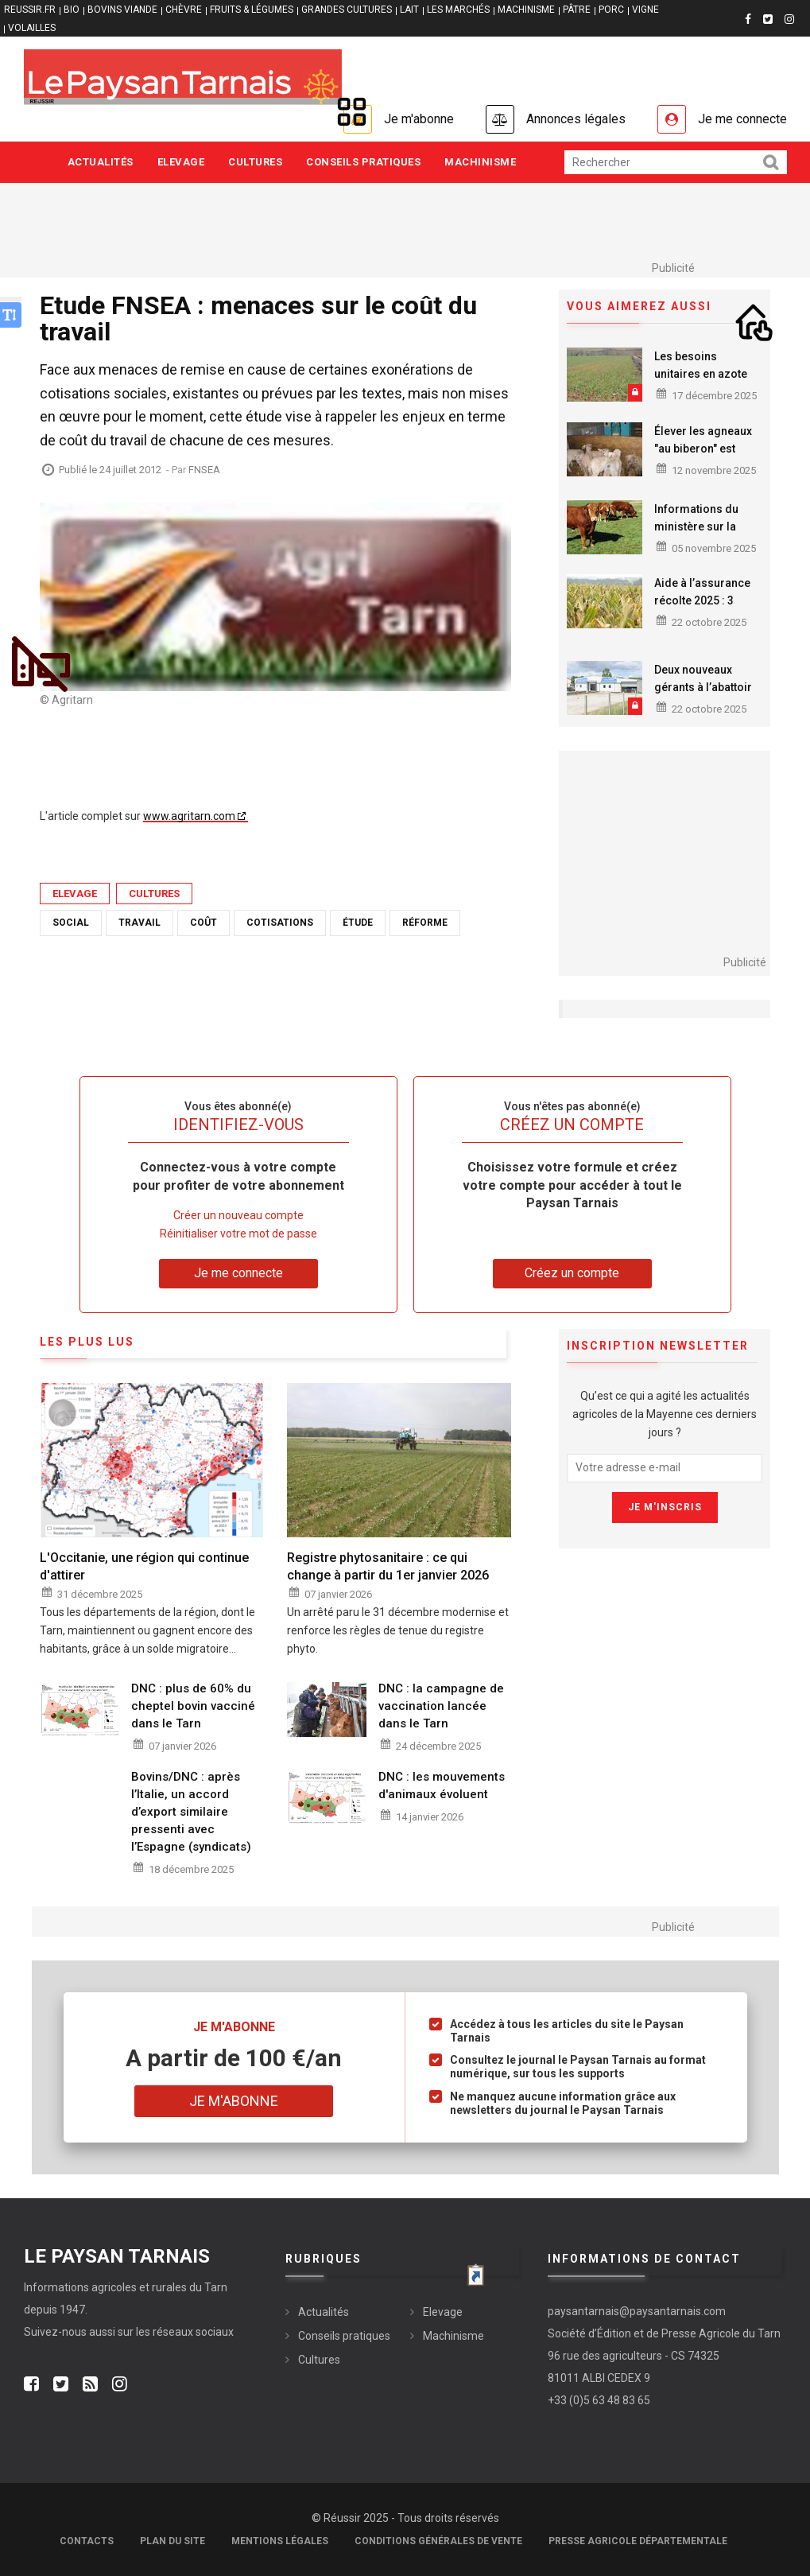 Image resolution: width=810 pixels, height=2576 pixels. What do you see at coordinates (475, 2275) in the screenshot?
I see `clipboard containing a shortcut or alias` at bounding box center [475, 2275].